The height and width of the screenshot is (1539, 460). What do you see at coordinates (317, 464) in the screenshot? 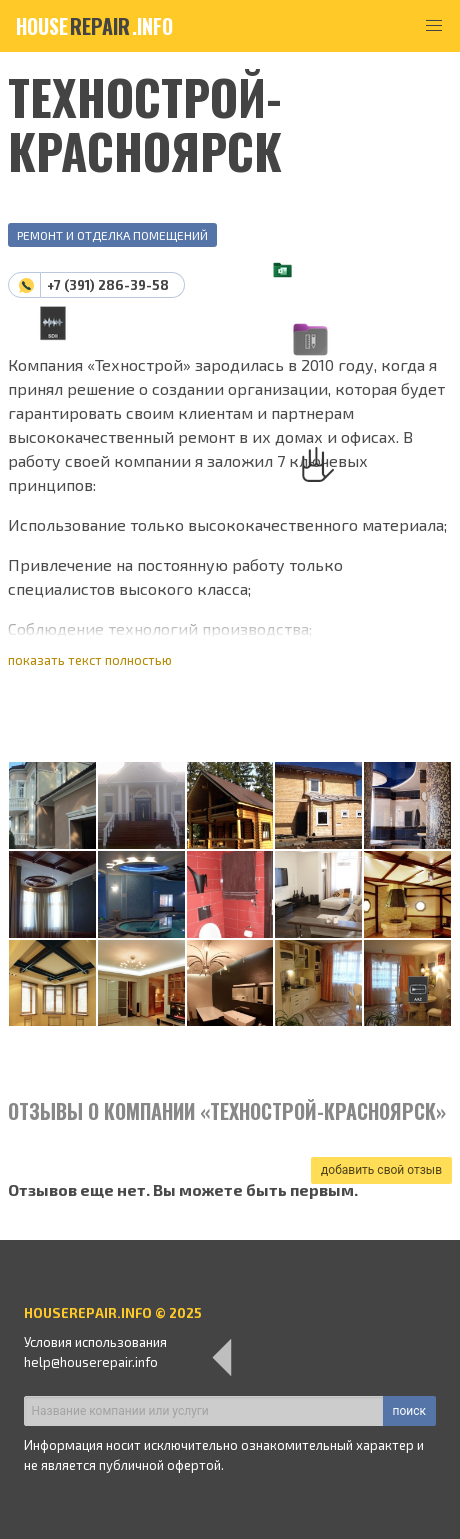
I see `access privacy settings` at bounding box center [317, 464].